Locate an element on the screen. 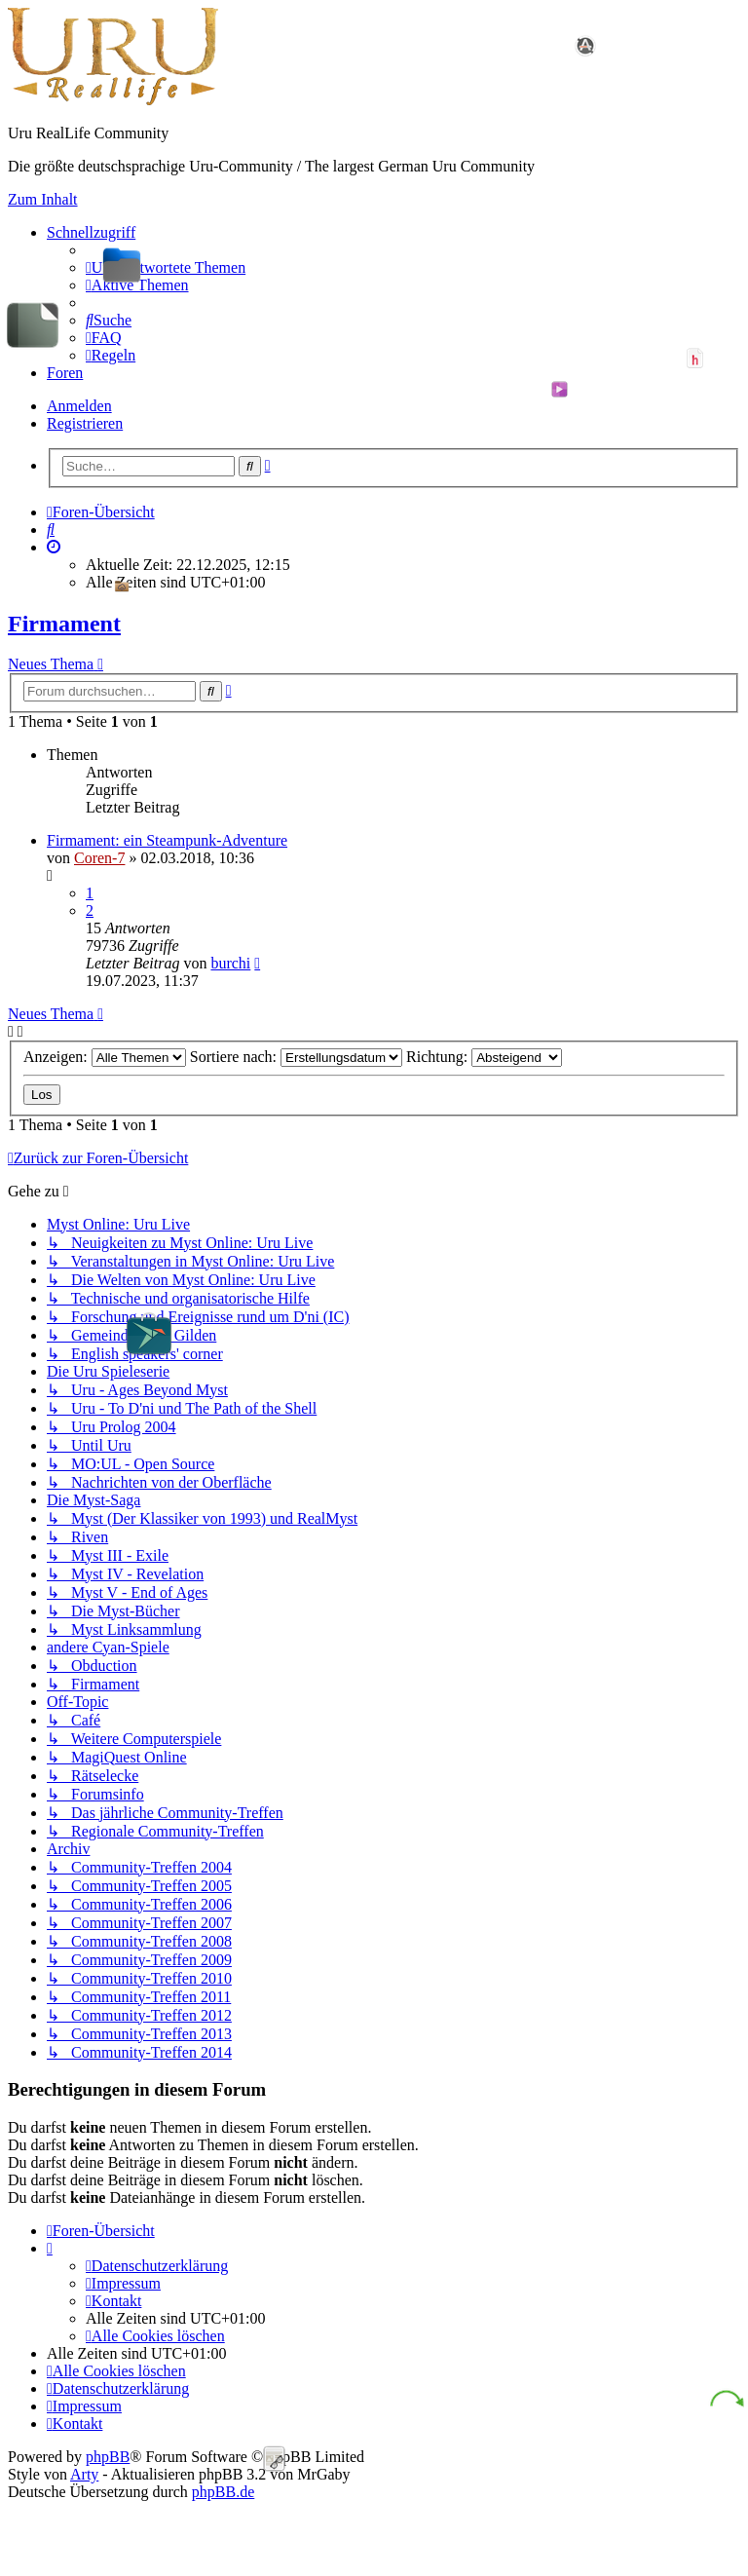 This screenshot has height=2576, width=748. redo the last undone action is located at coordinates (726, 2398).